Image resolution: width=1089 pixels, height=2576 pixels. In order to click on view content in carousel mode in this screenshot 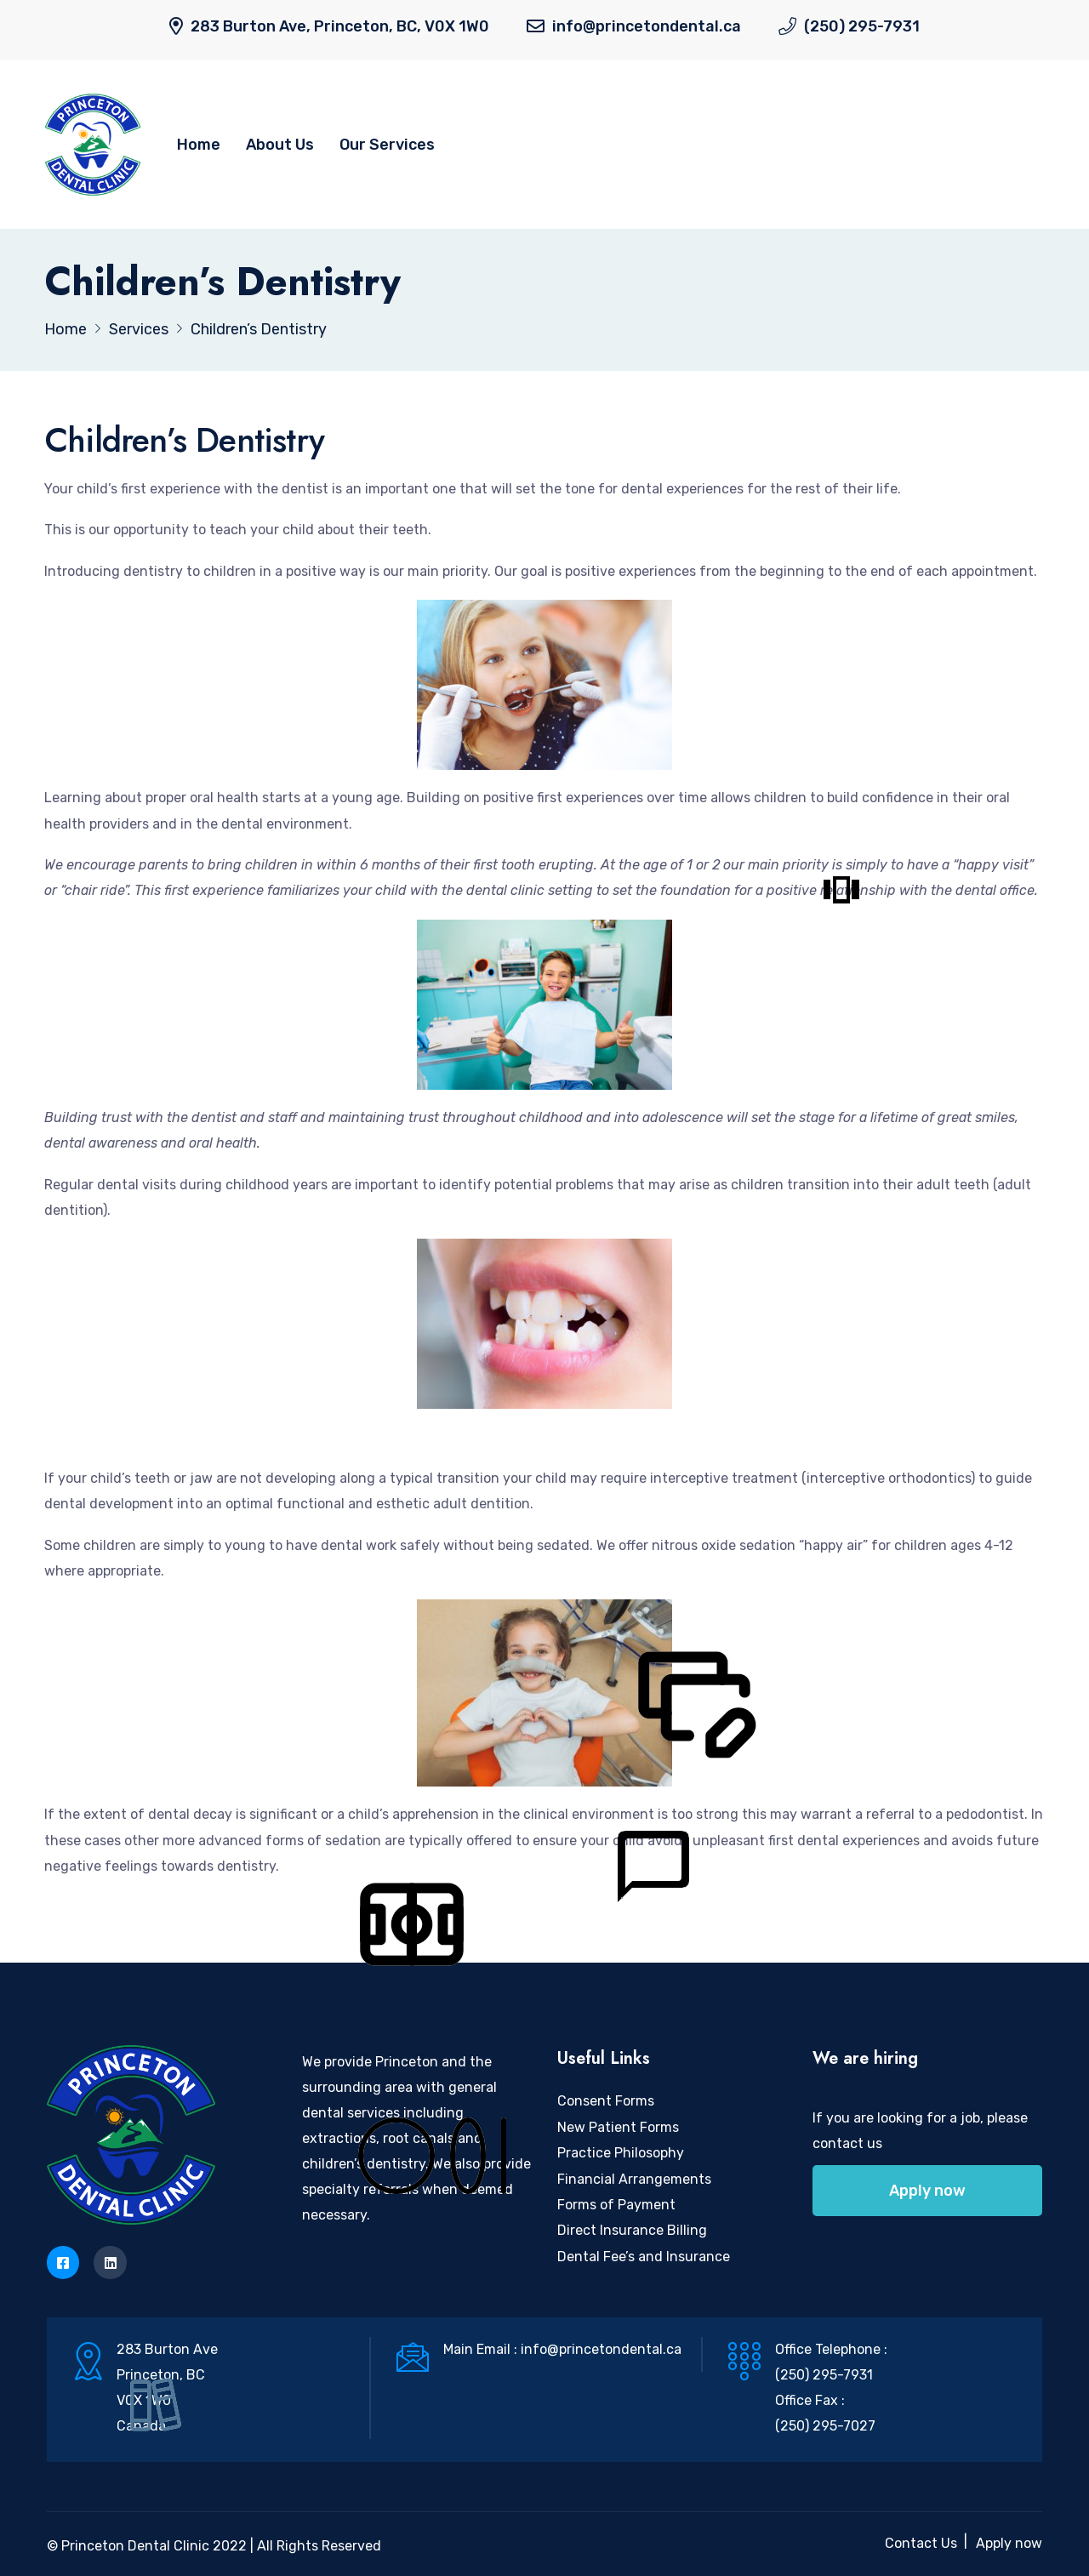, I will do `click(841, 891)`.